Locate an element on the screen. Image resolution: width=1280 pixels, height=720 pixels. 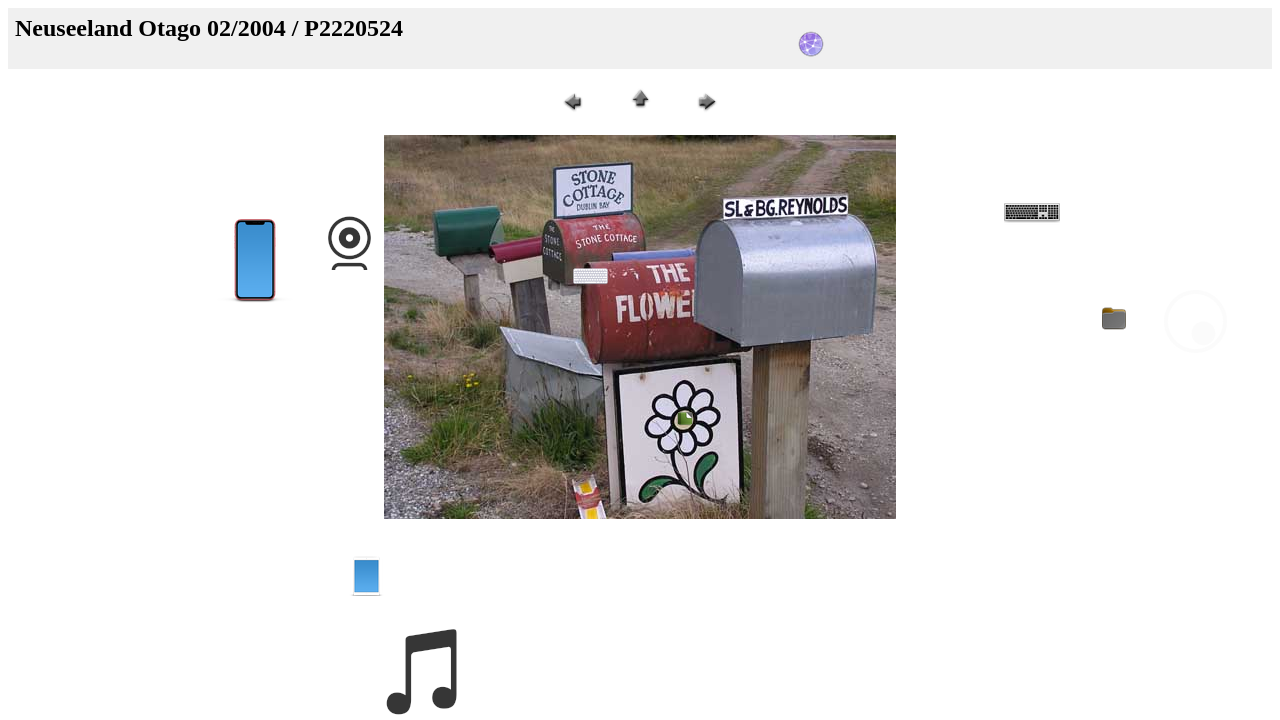
change desktop wallpaper settings is located at coordinates (685, 418).